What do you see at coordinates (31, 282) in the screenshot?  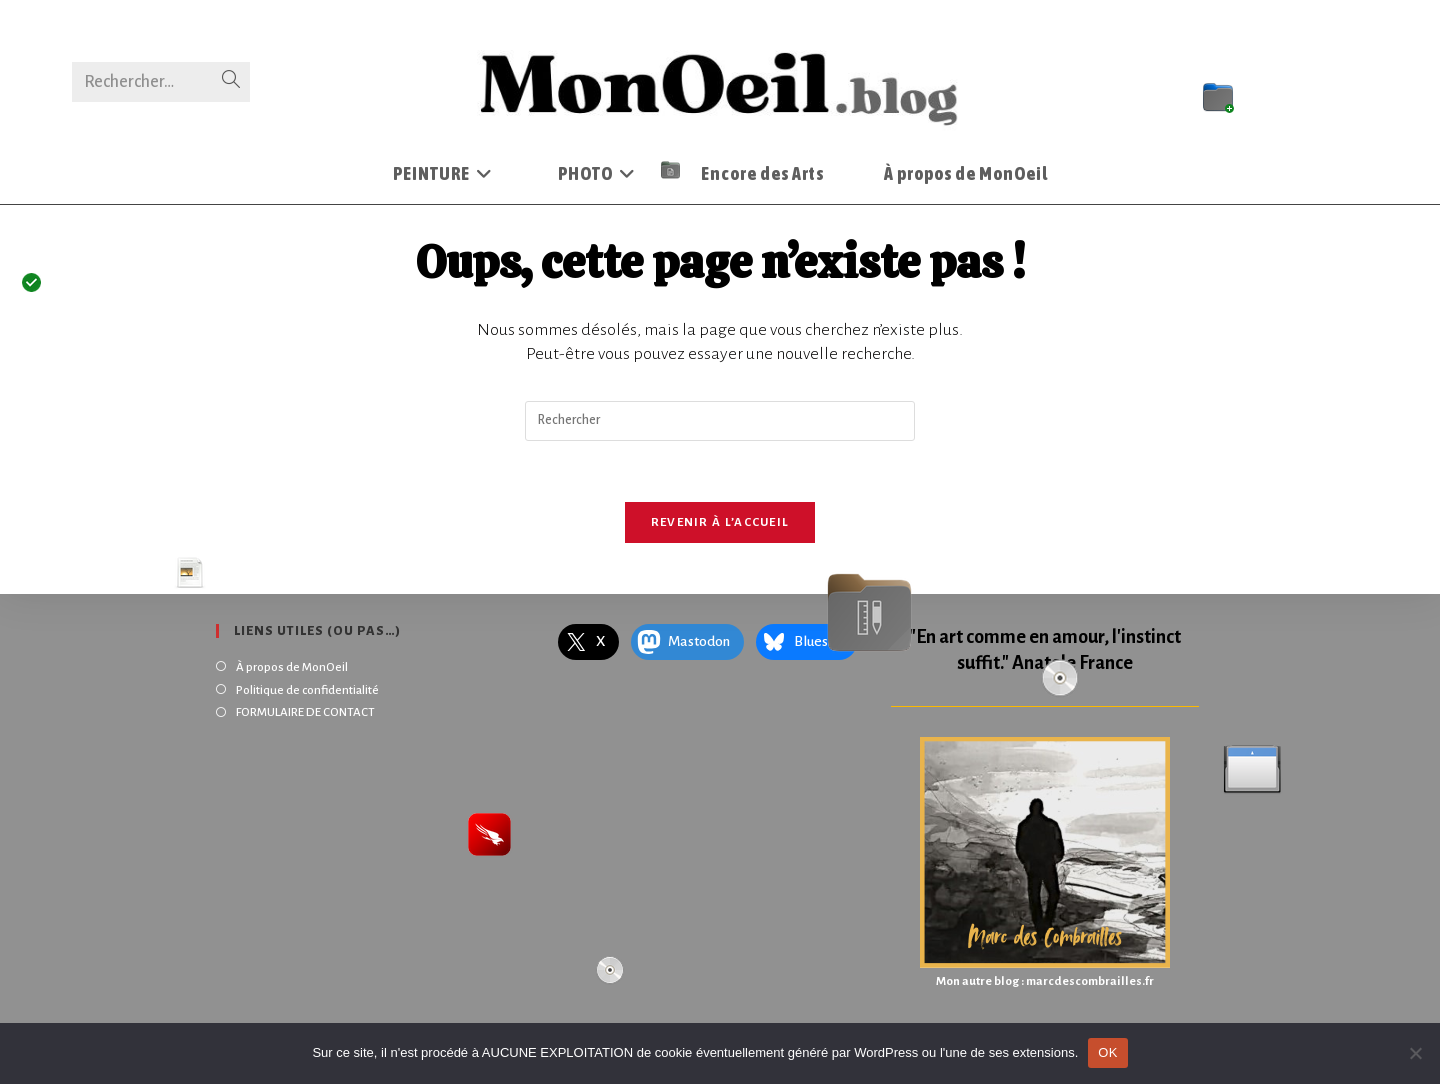 I see `confirm or accept an action` at bounding box center [31, 282].